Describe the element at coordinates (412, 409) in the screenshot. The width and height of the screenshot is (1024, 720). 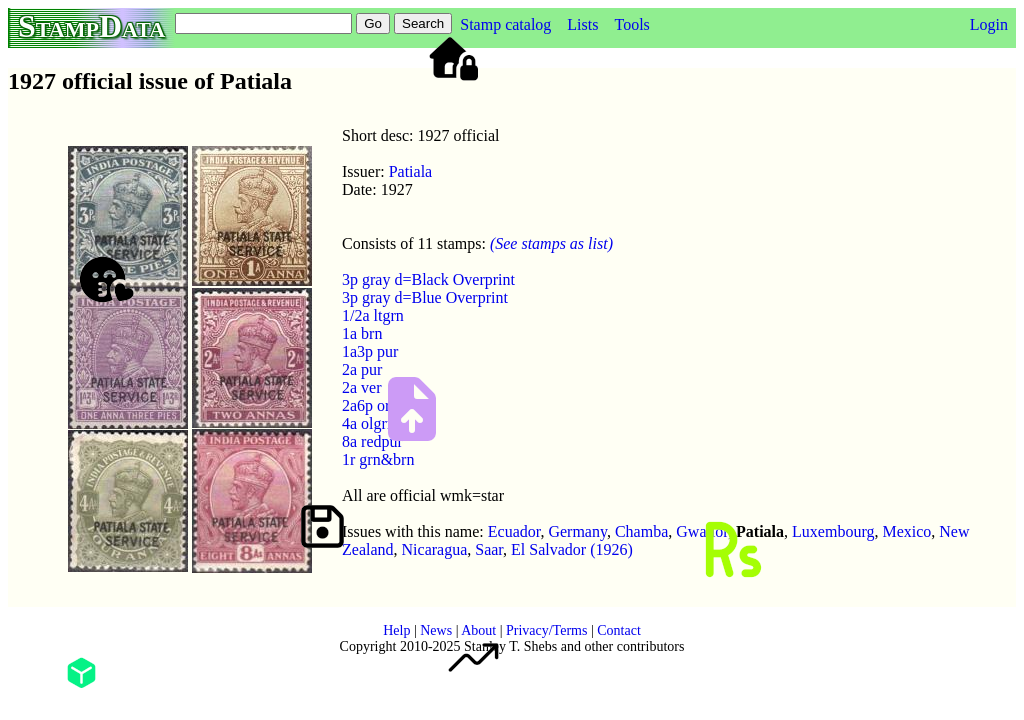
I see `upload a file` at that location.